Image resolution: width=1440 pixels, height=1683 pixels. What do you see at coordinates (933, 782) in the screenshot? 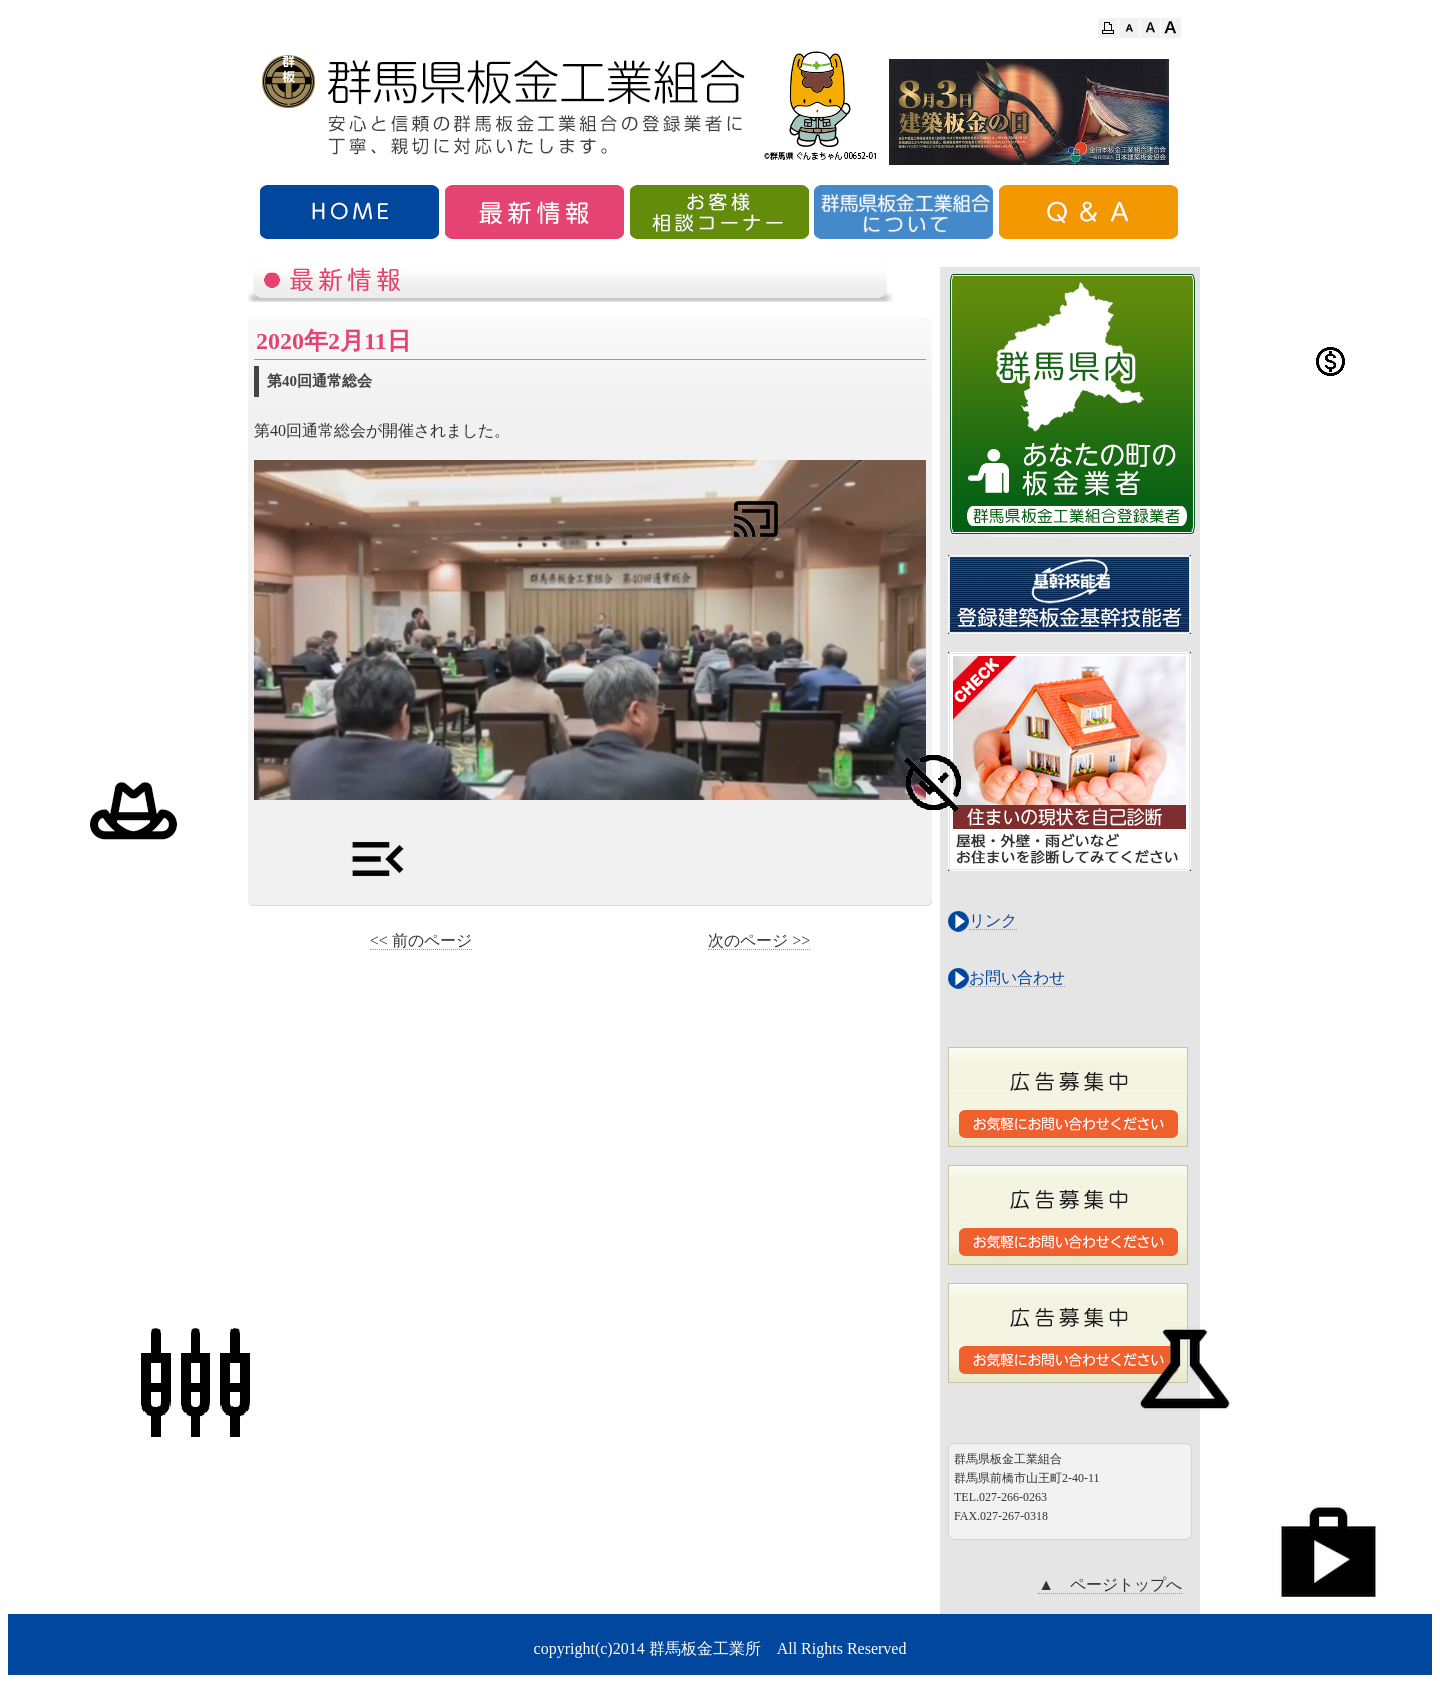
I see `indicates content is unpublished or hidden from public view` at bounding box center [933, 782].